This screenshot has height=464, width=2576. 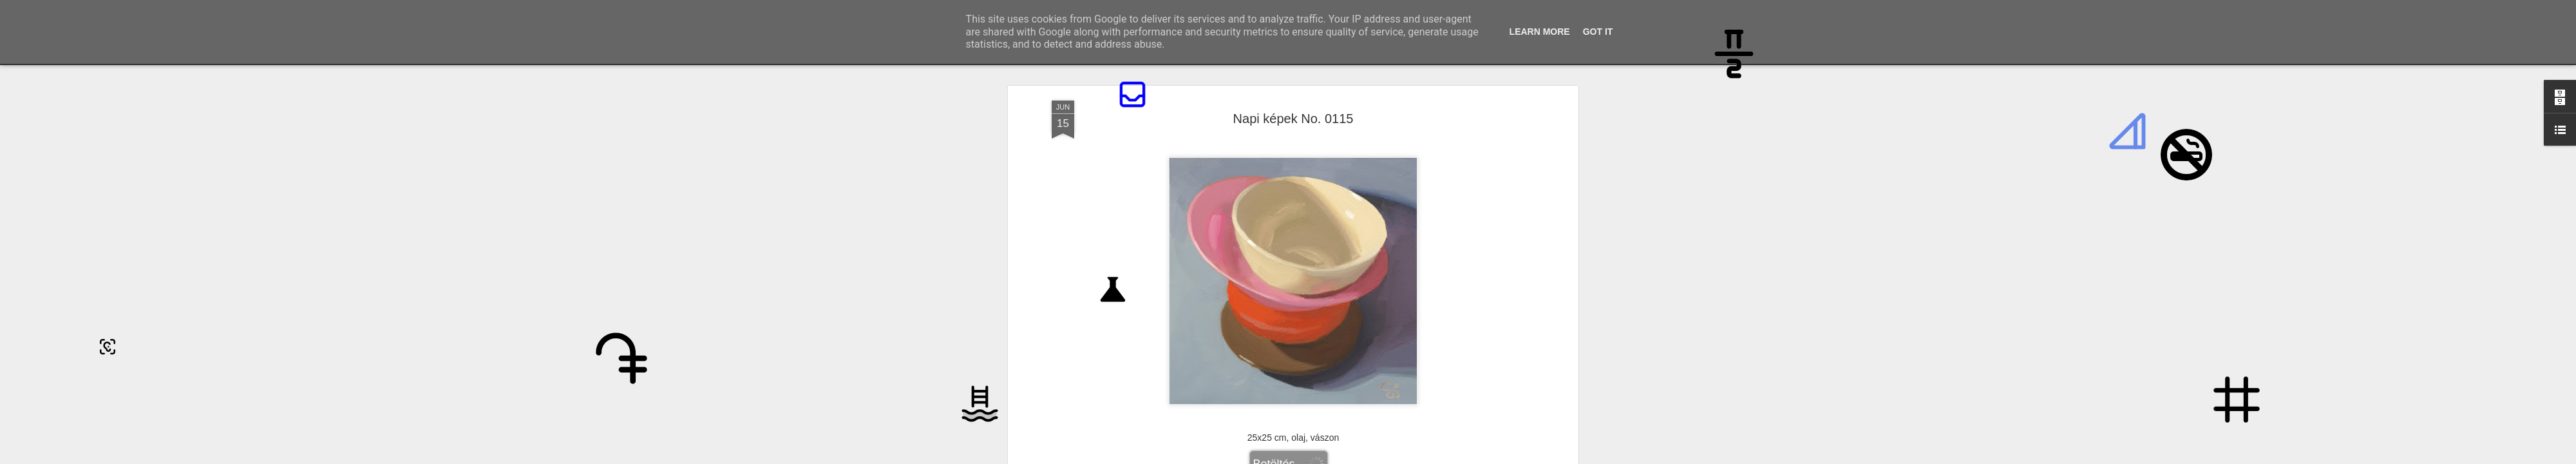 I want to click on access science or laboratory features, so click(x=1113, y=289).